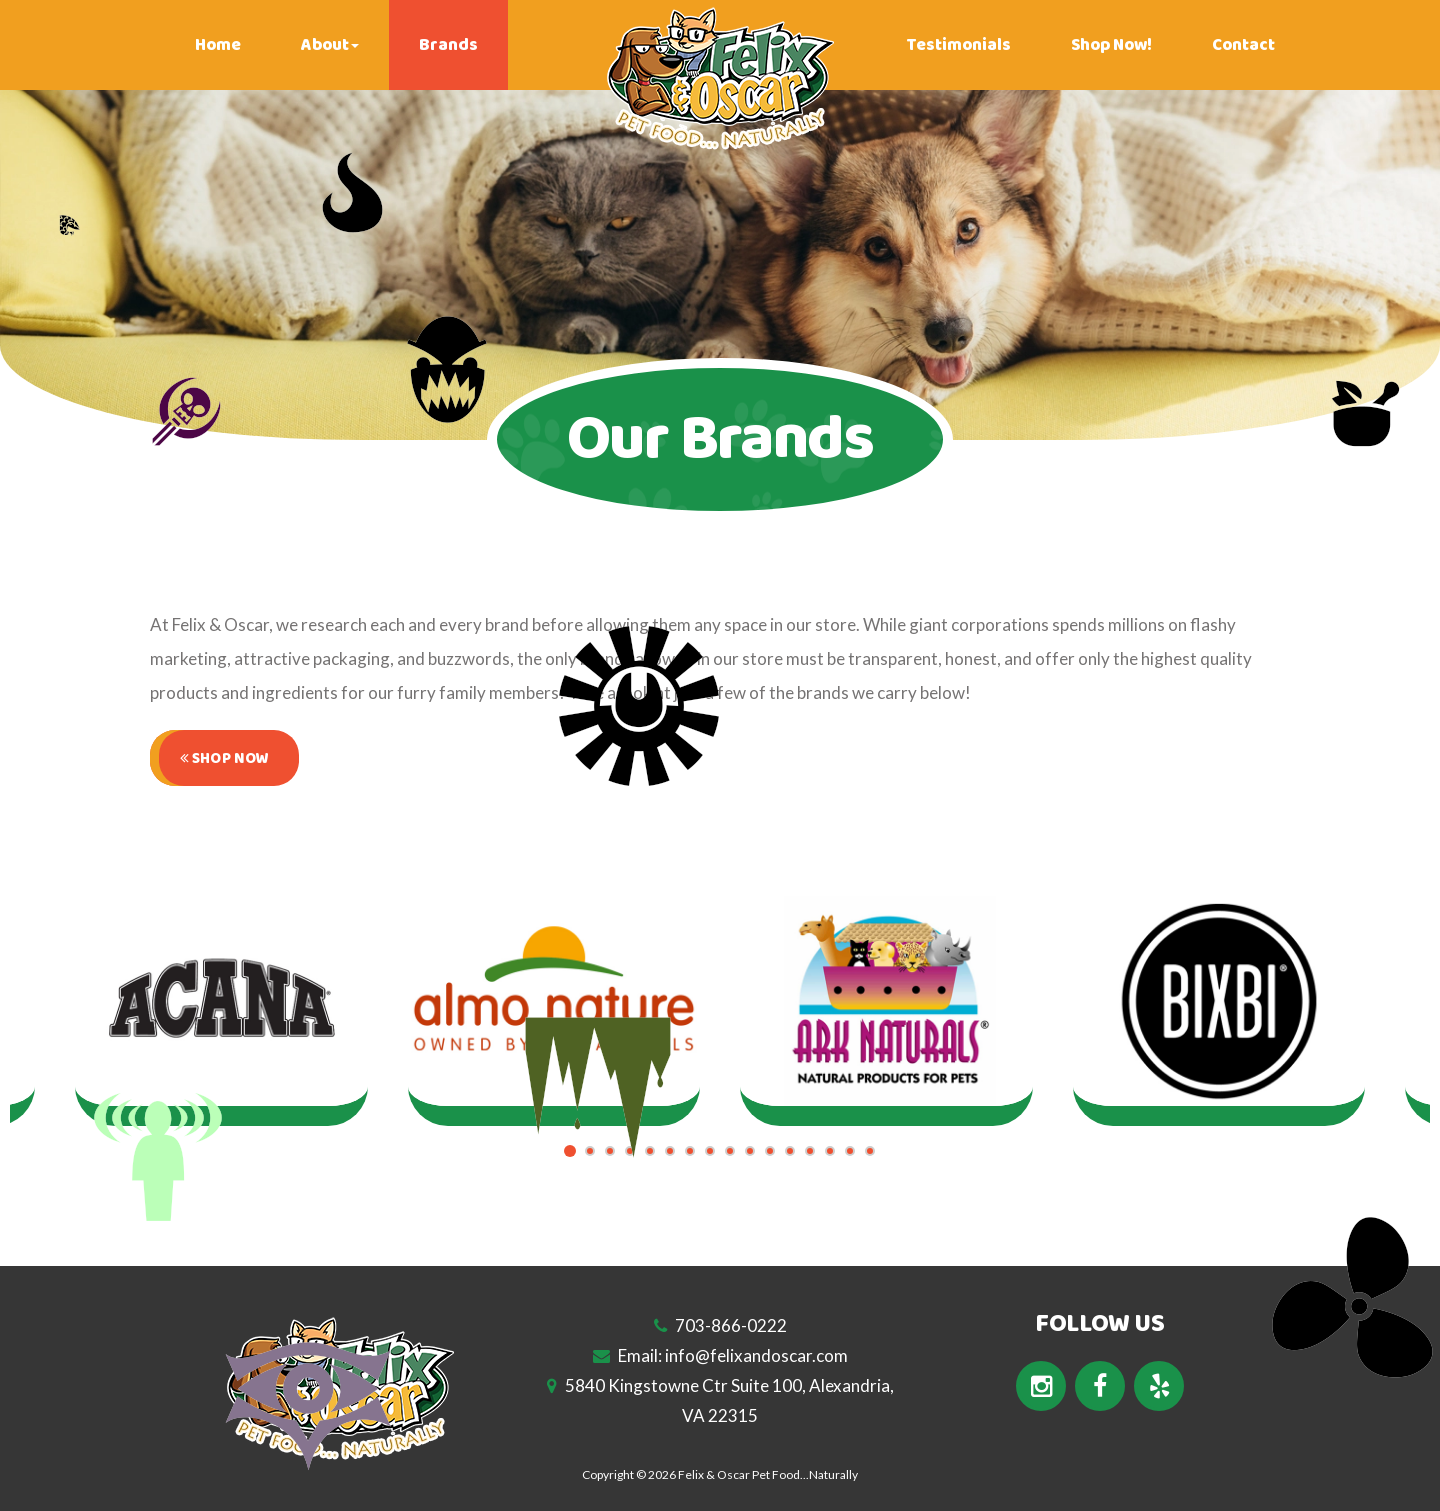 The width and height of the screenshot is (1440, 1511). What do you see at coordinates (70, 225) in the screenshot?
I see `pangolin character or creature icon` at bounding box center [70, 225].